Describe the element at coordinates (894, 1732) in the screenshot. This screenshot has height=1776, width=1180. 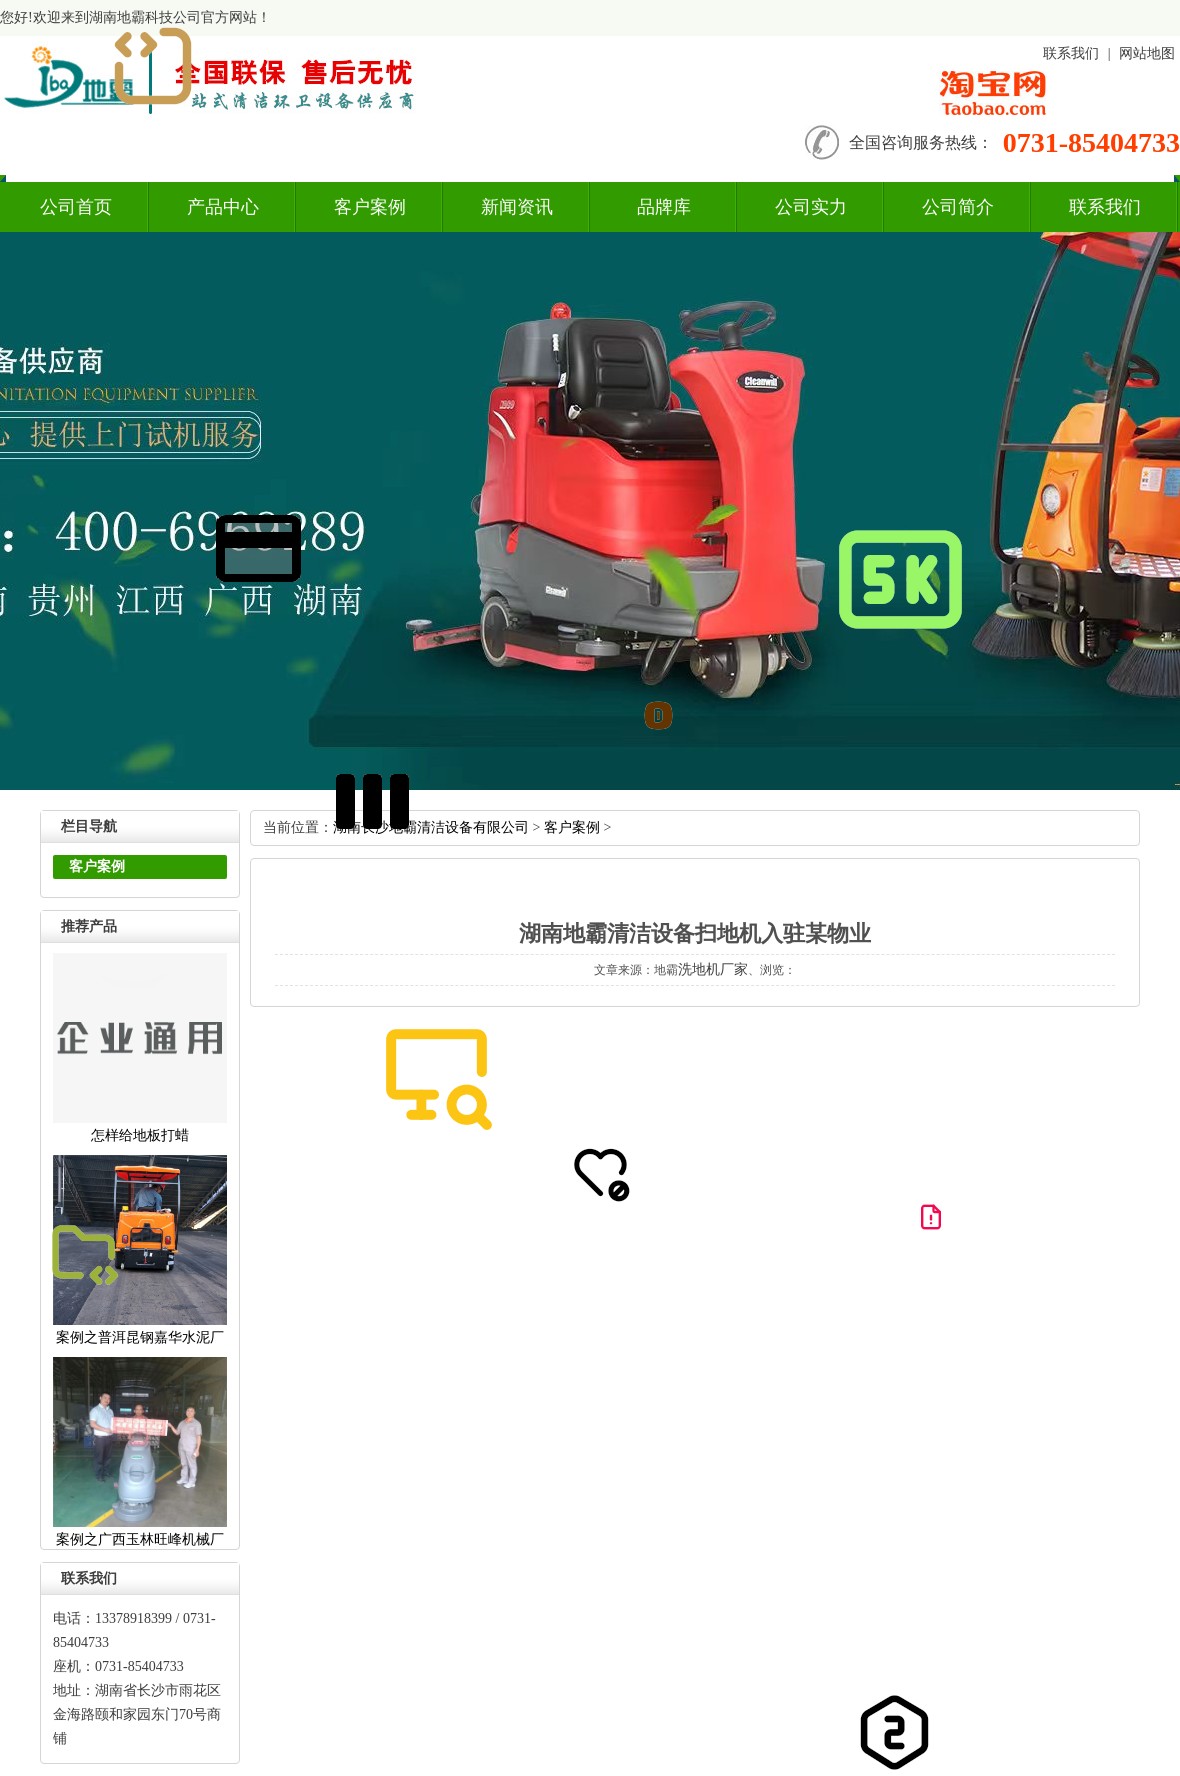
I see `step 2 in a multi-step process` at that location.